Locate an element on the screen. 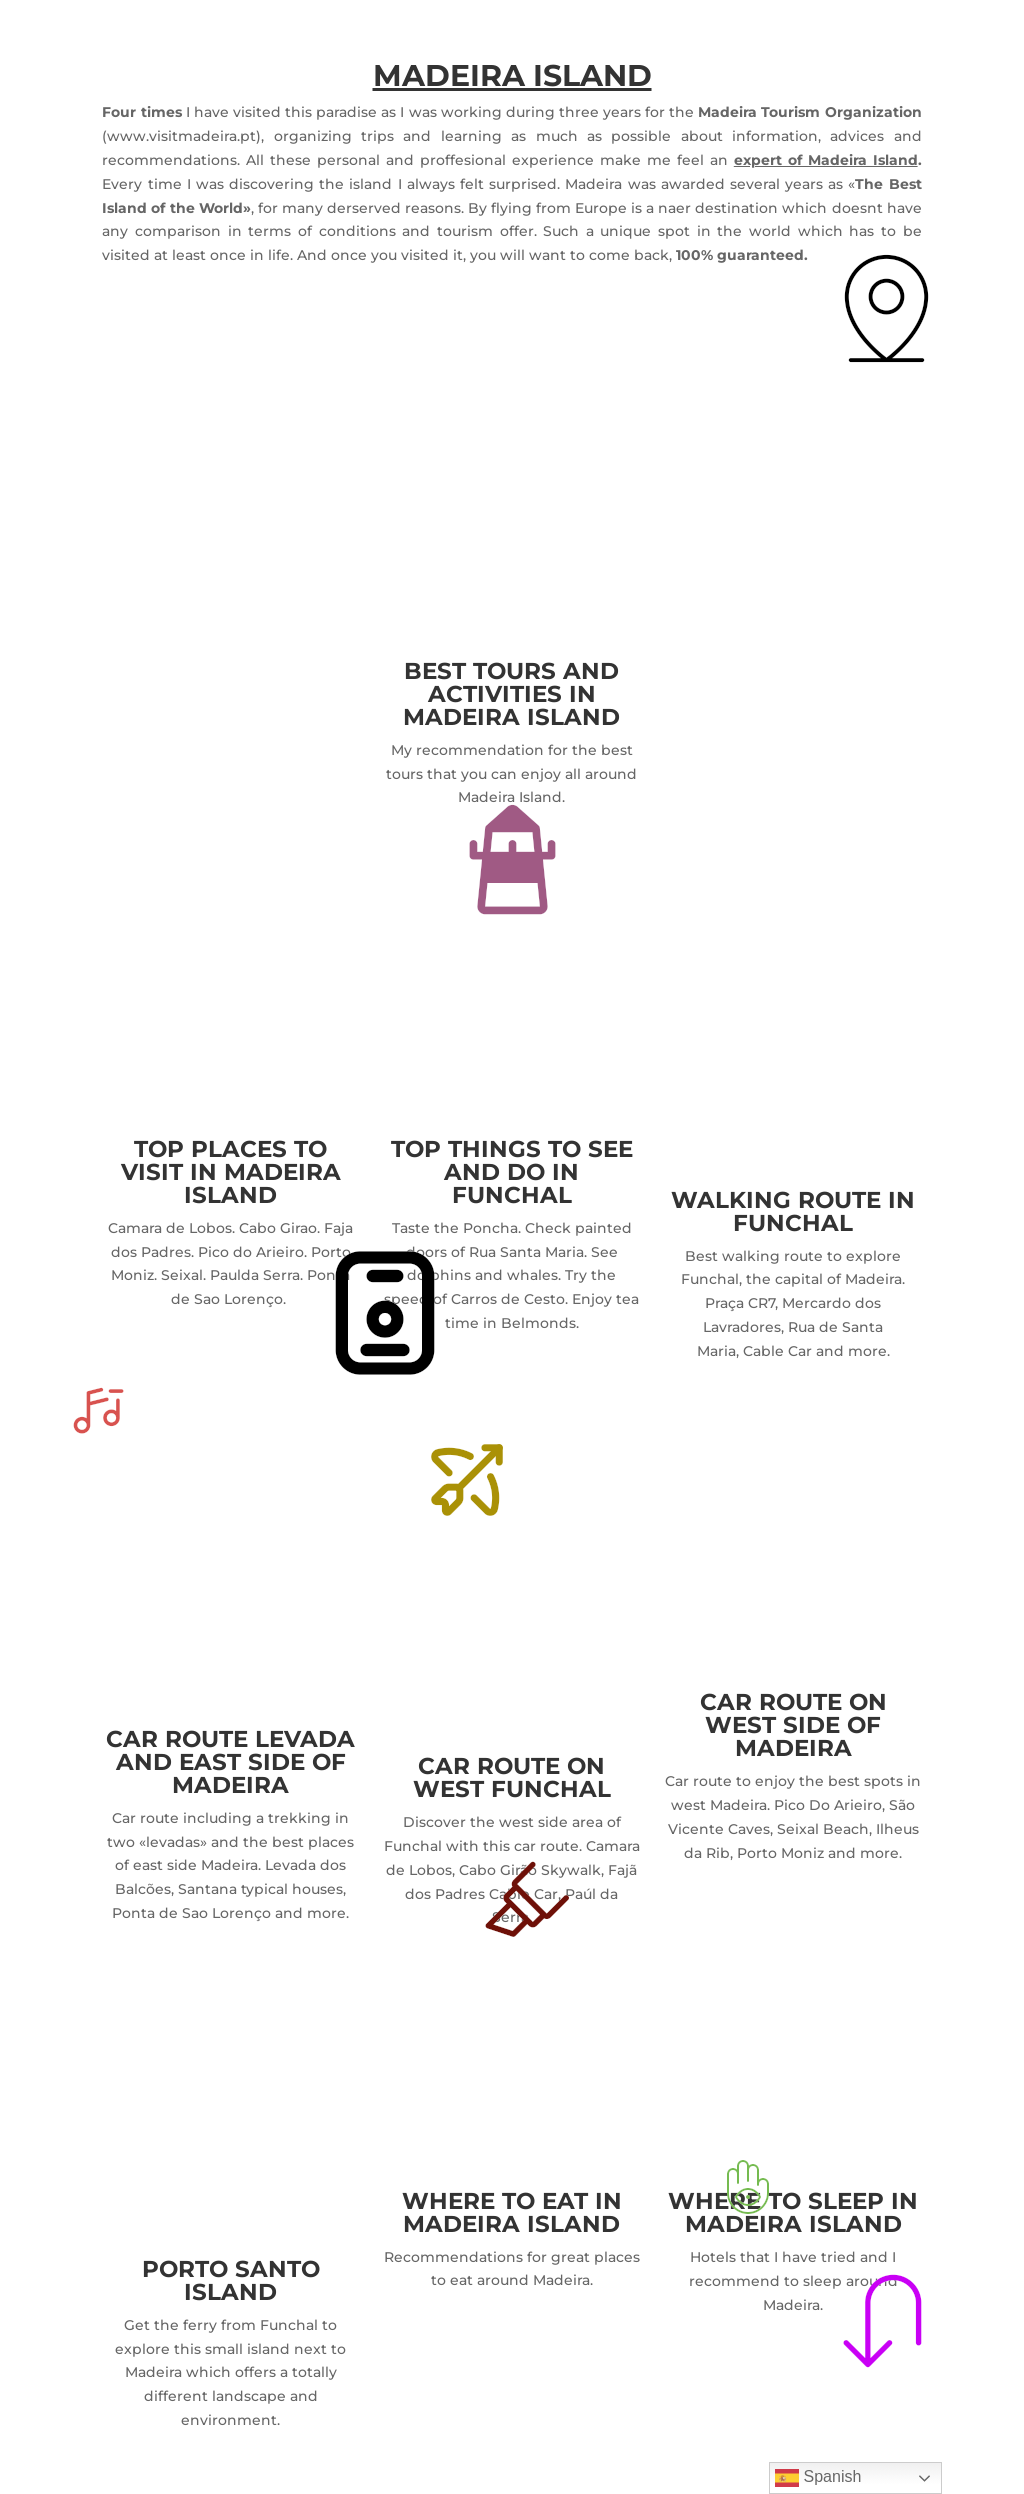 This screenshot has height=2494, width=1024. access website accessibility or guidance features is located at coordinates (512, 863).